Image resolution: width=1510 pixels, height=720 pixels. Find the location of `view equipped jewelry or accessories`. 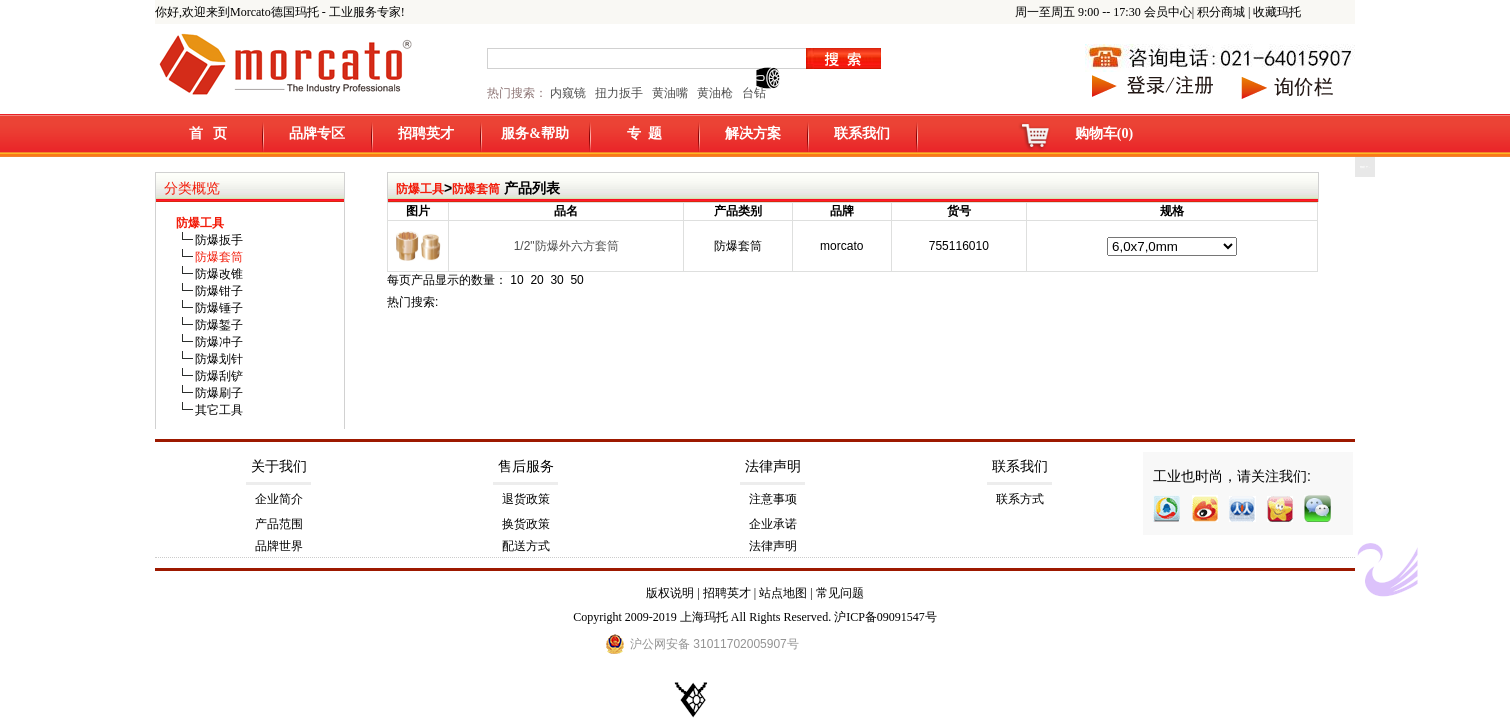

view equipped jewelry or accessories is located at coordinates (692, 700).